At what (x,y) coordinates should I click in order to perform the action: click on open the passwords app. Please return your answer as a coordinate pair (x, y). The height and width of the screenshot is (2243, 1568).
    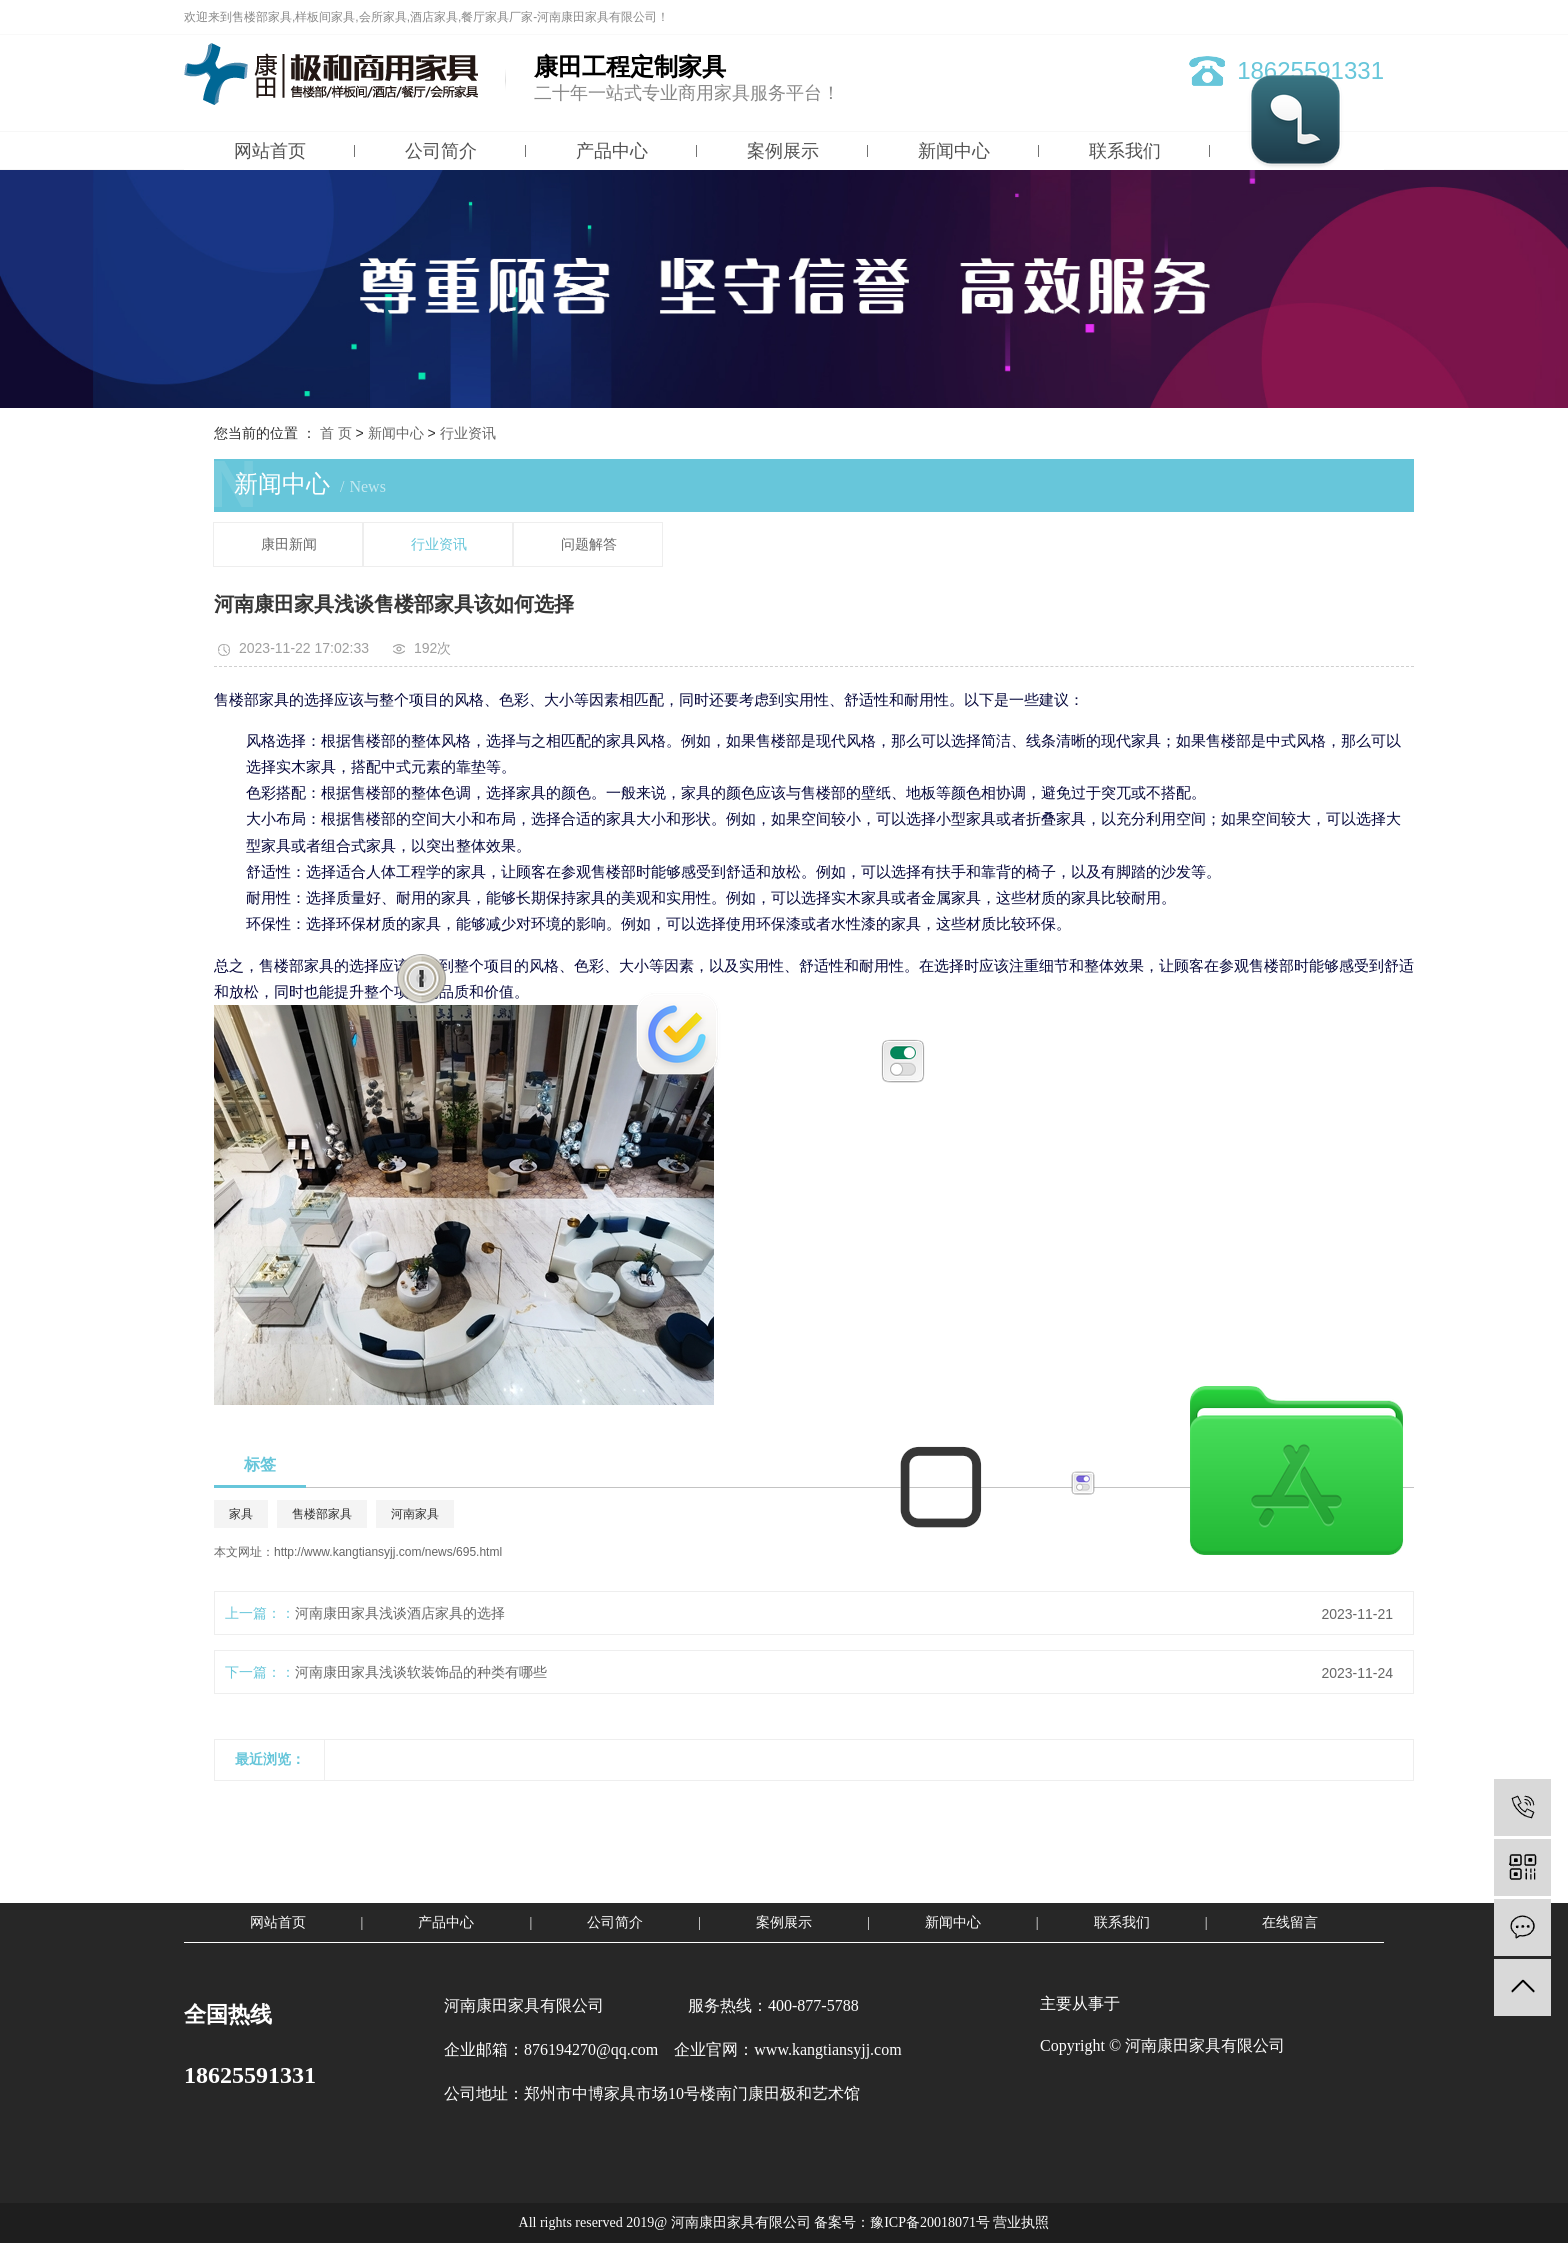
    Looking at the image, I should click on (421, 978).